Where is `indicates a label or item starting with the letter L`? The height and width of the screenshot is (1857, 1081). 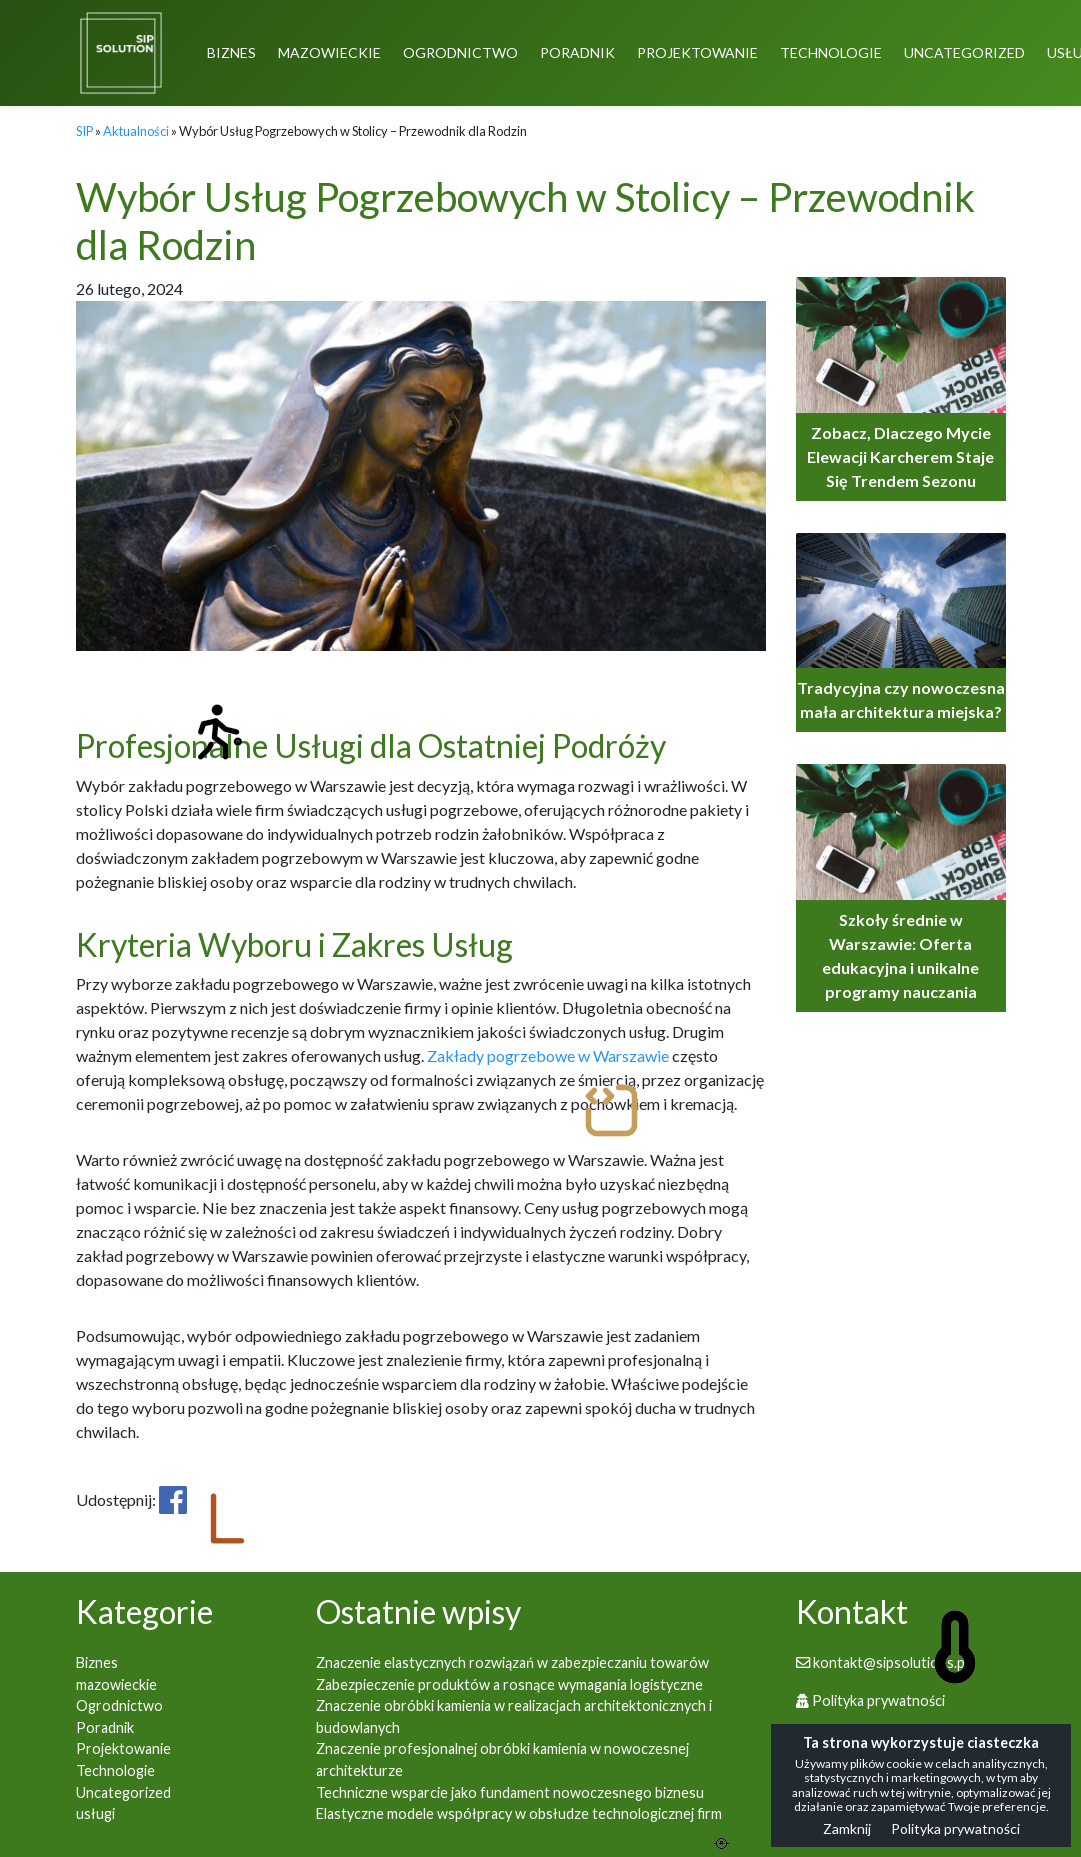
indicates a label or item starting with the letter L is located at coordinates (227, 1518).